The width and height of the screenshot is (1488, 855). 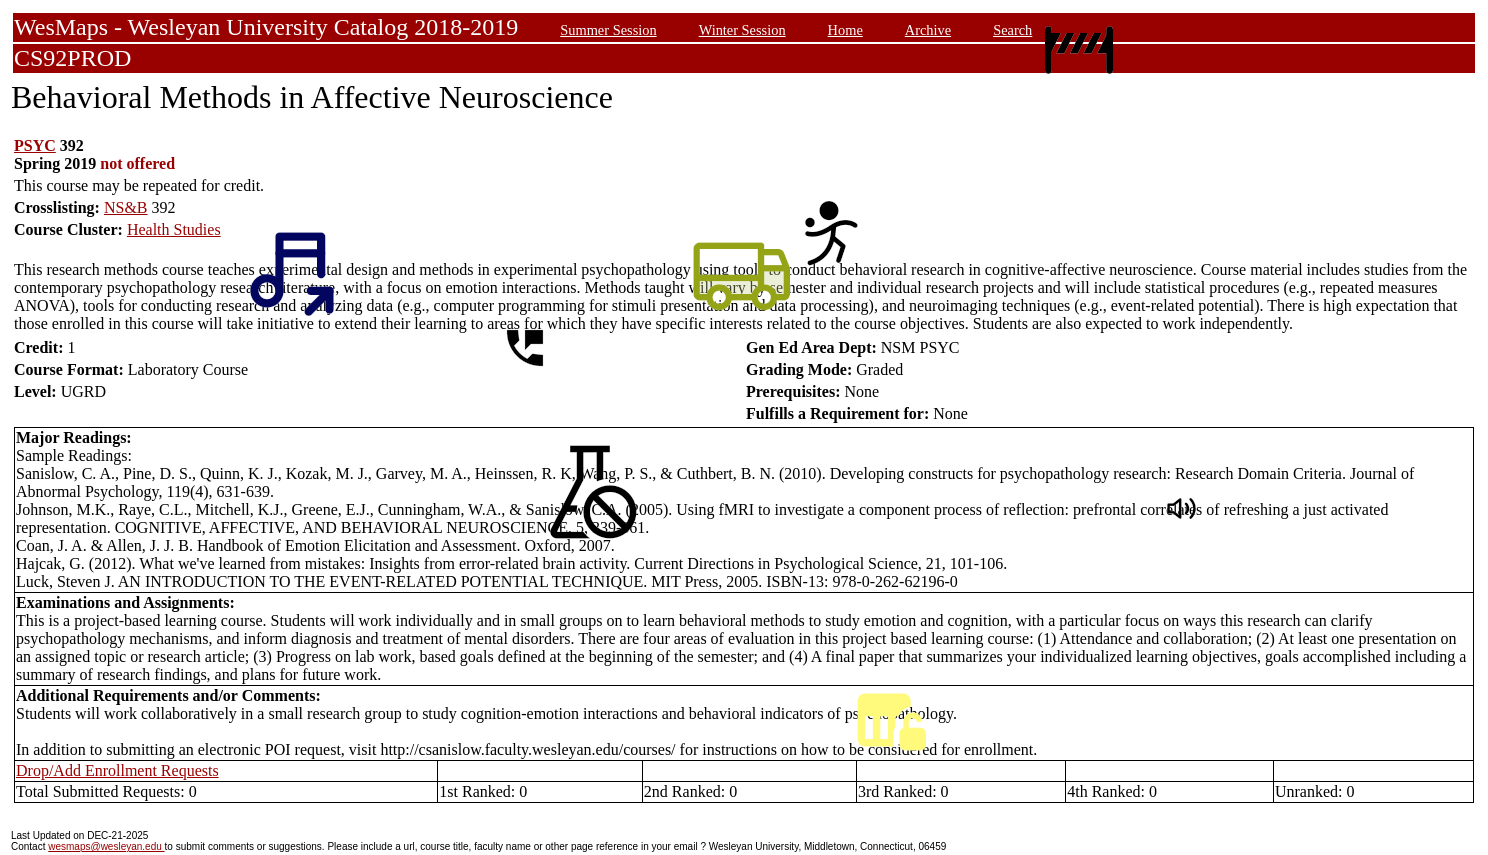 What do you see at coordinates (525, 348) in the screenshot?
I see `access voicemail or phone messages` at bounding box center [525, 348].